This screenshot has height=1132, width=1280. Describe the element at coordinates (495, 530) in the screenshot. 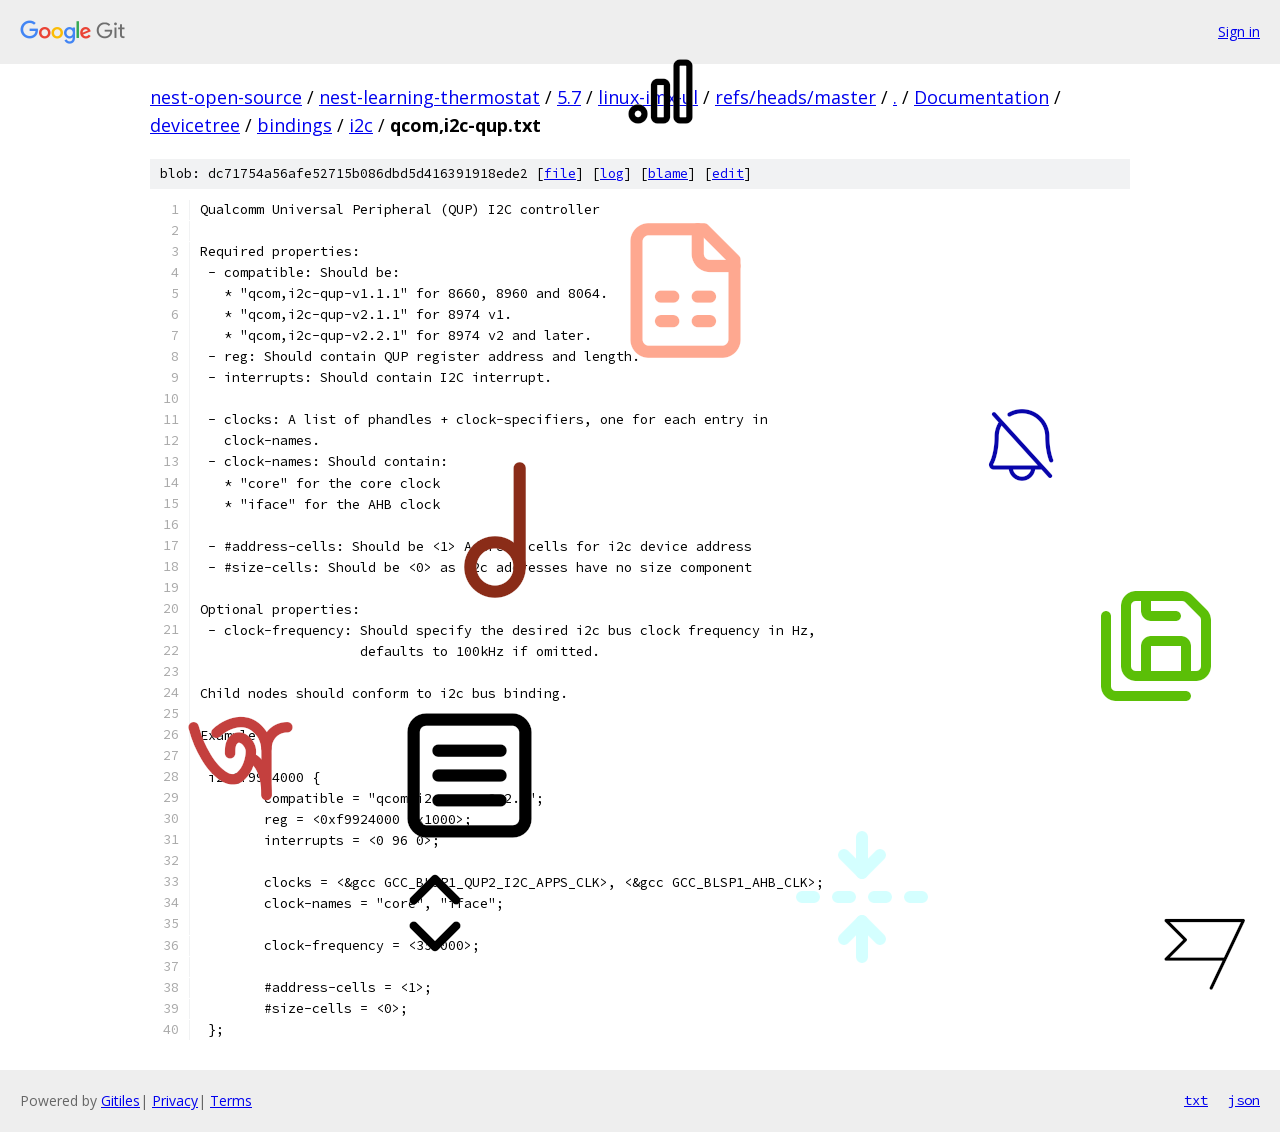

I see `access music library or audio files` at that location.